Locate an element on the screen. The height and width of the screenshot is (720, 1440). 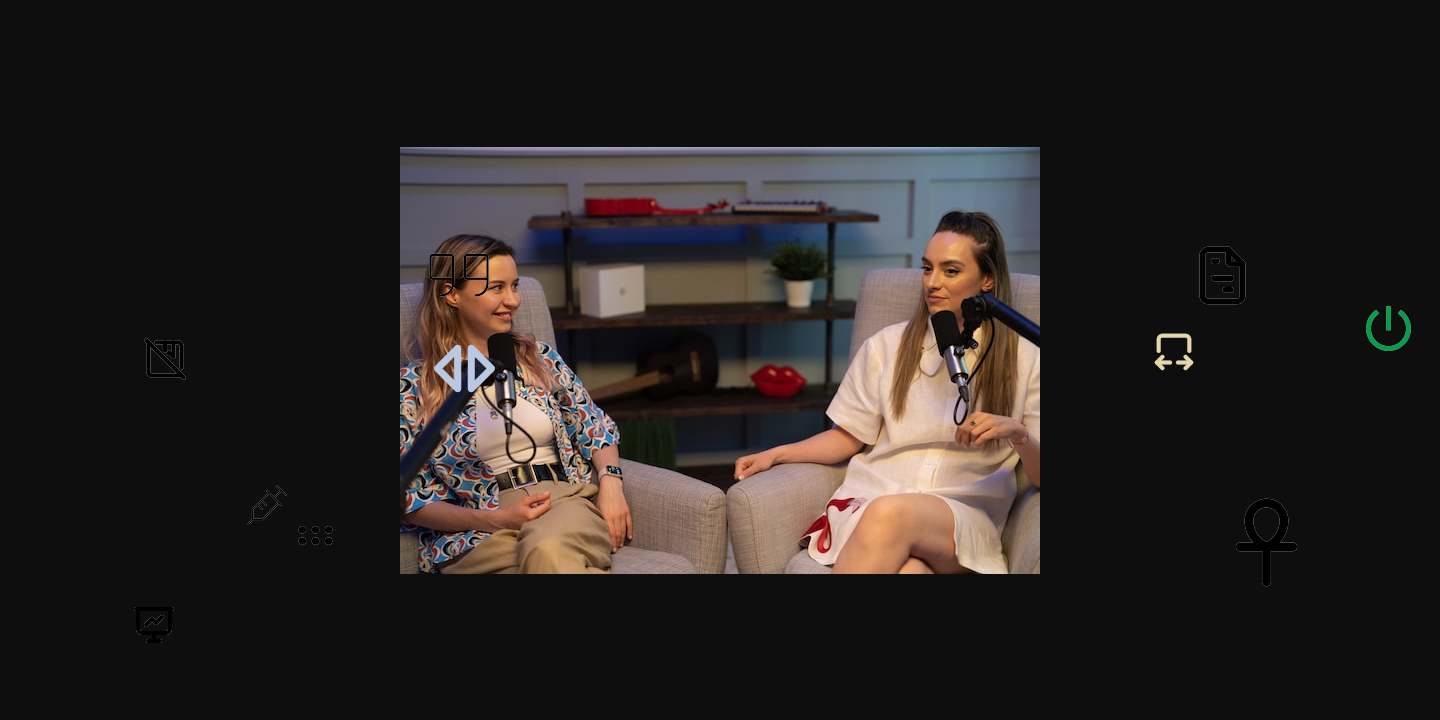
album or collection unavailable is located at coordinates (165, 359).